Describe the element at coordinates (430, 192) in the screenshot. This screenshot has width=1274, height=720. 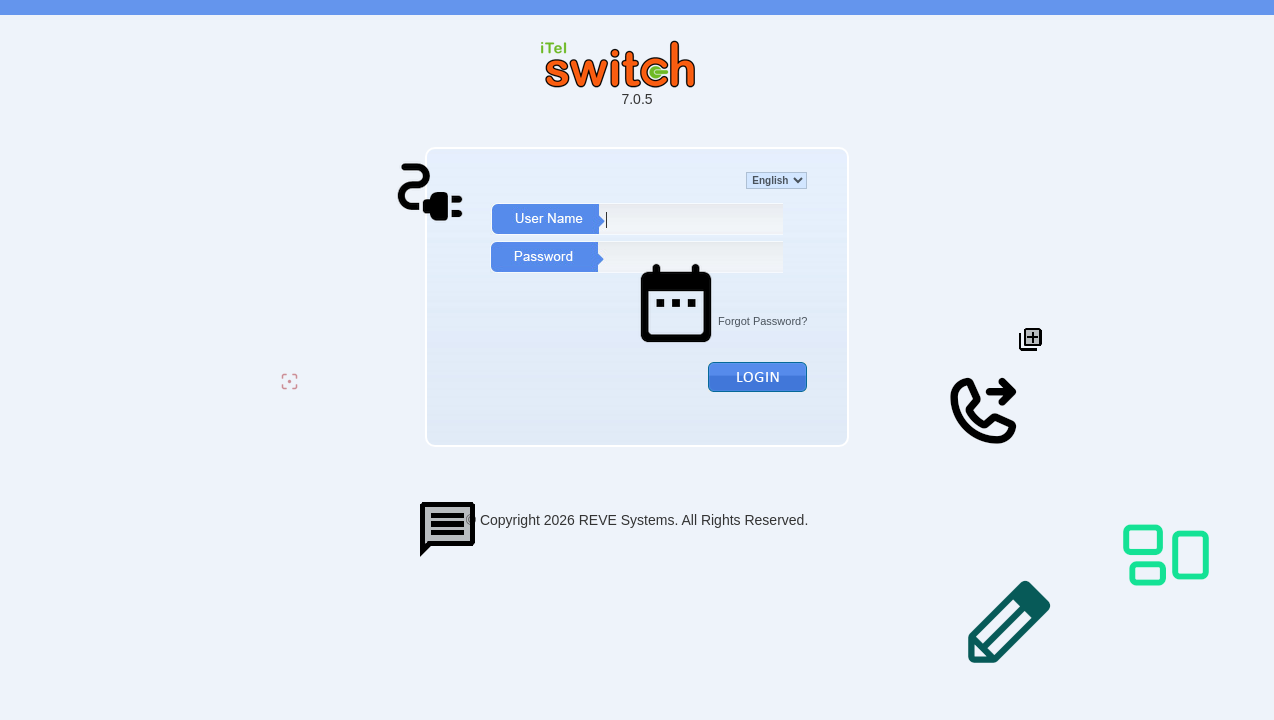
I see `access electrical or charging services nearby` at that location.